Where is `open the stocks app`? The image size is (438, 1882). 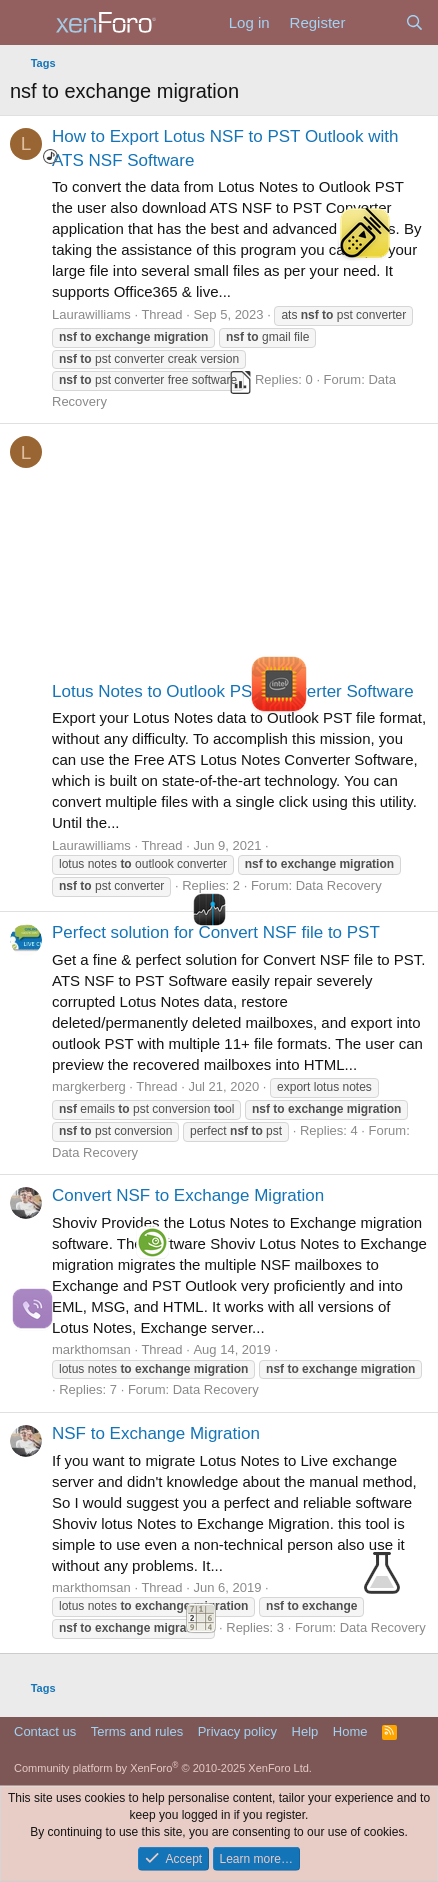 open the stocks app is located at coordinates (209, 909).